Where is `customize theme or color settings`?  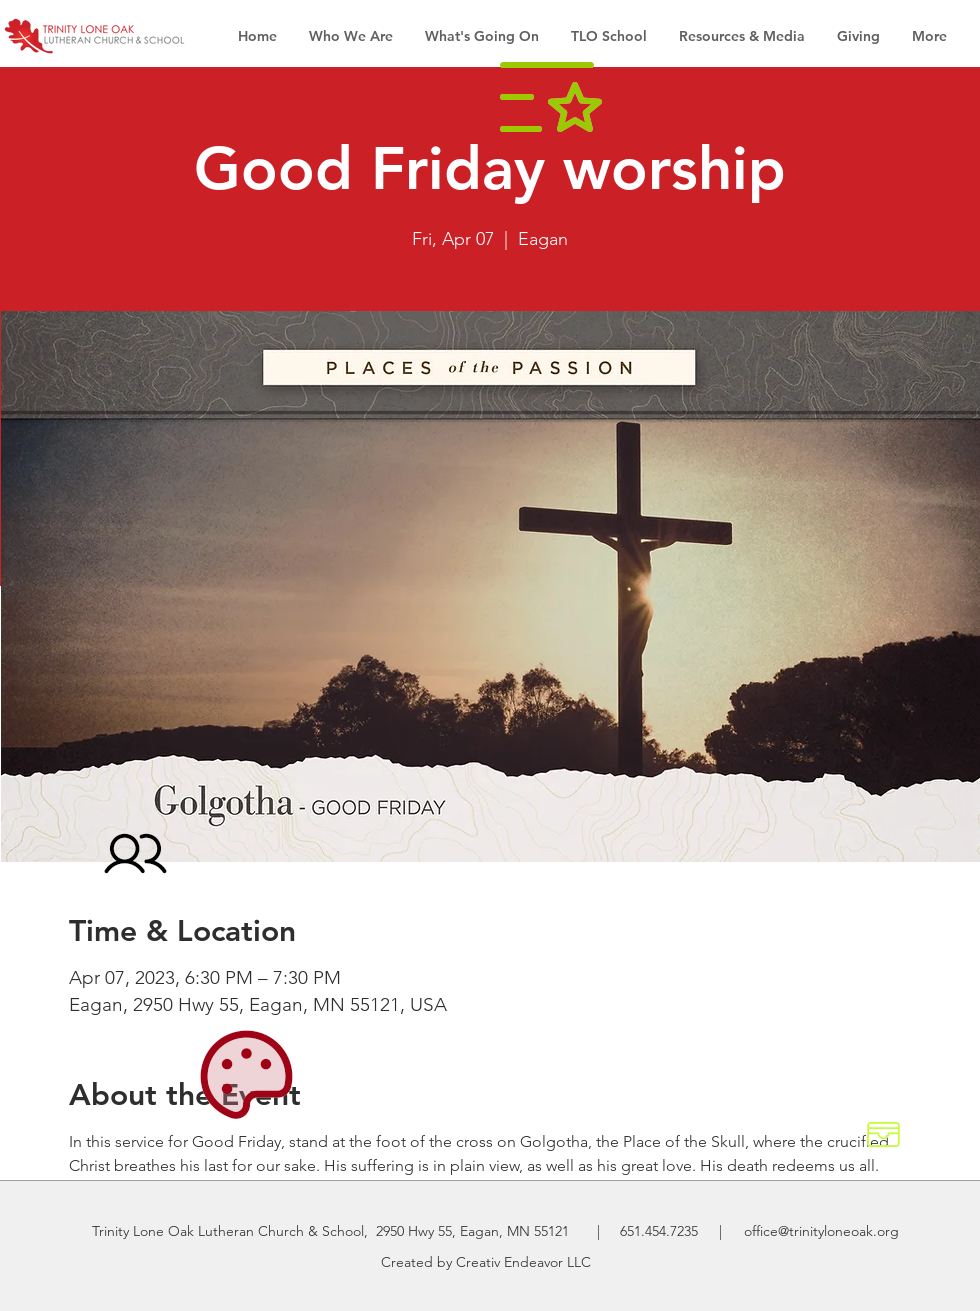
customize theme or color settings is located at coordinates (246, 1076).